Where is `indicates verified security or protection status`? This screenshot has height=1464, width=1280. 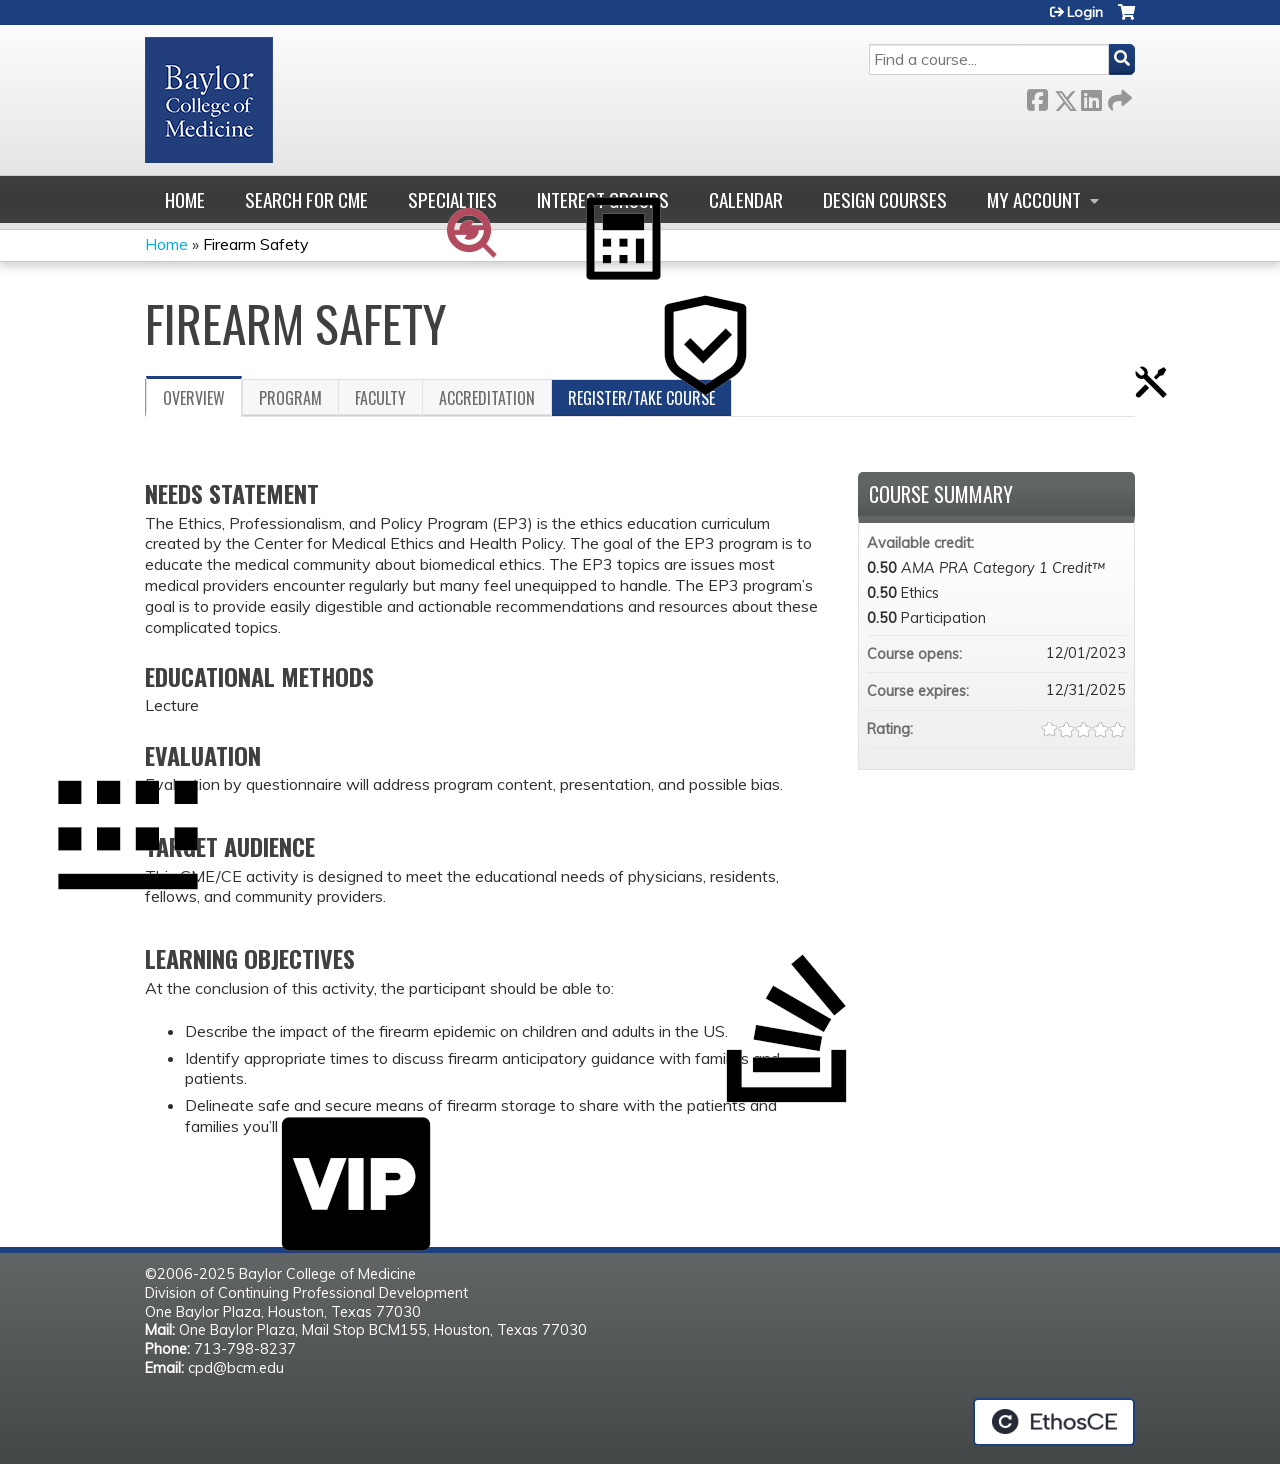
indicates verified security or protection status is located at coordinates (705, 345).